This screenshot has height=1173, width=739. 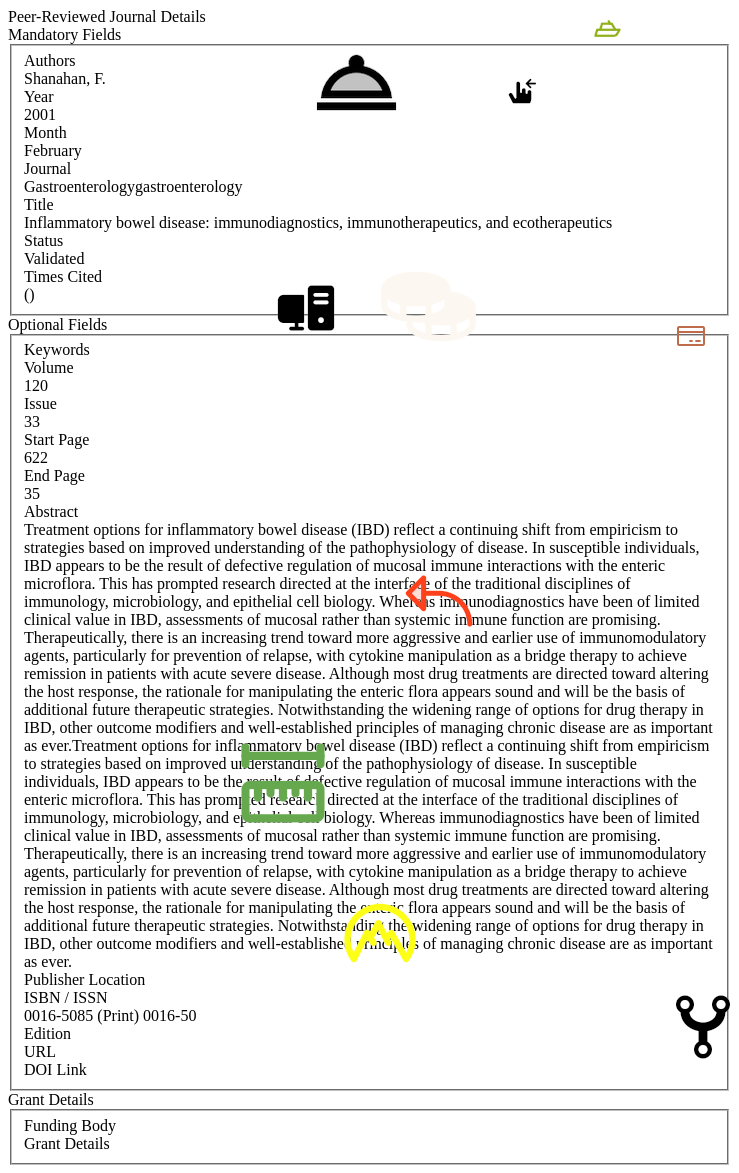 What do you see at coordinates (356, 82) in the screenshot?
I see `request room service or hotel amenities` at bounding box center [356, 82].